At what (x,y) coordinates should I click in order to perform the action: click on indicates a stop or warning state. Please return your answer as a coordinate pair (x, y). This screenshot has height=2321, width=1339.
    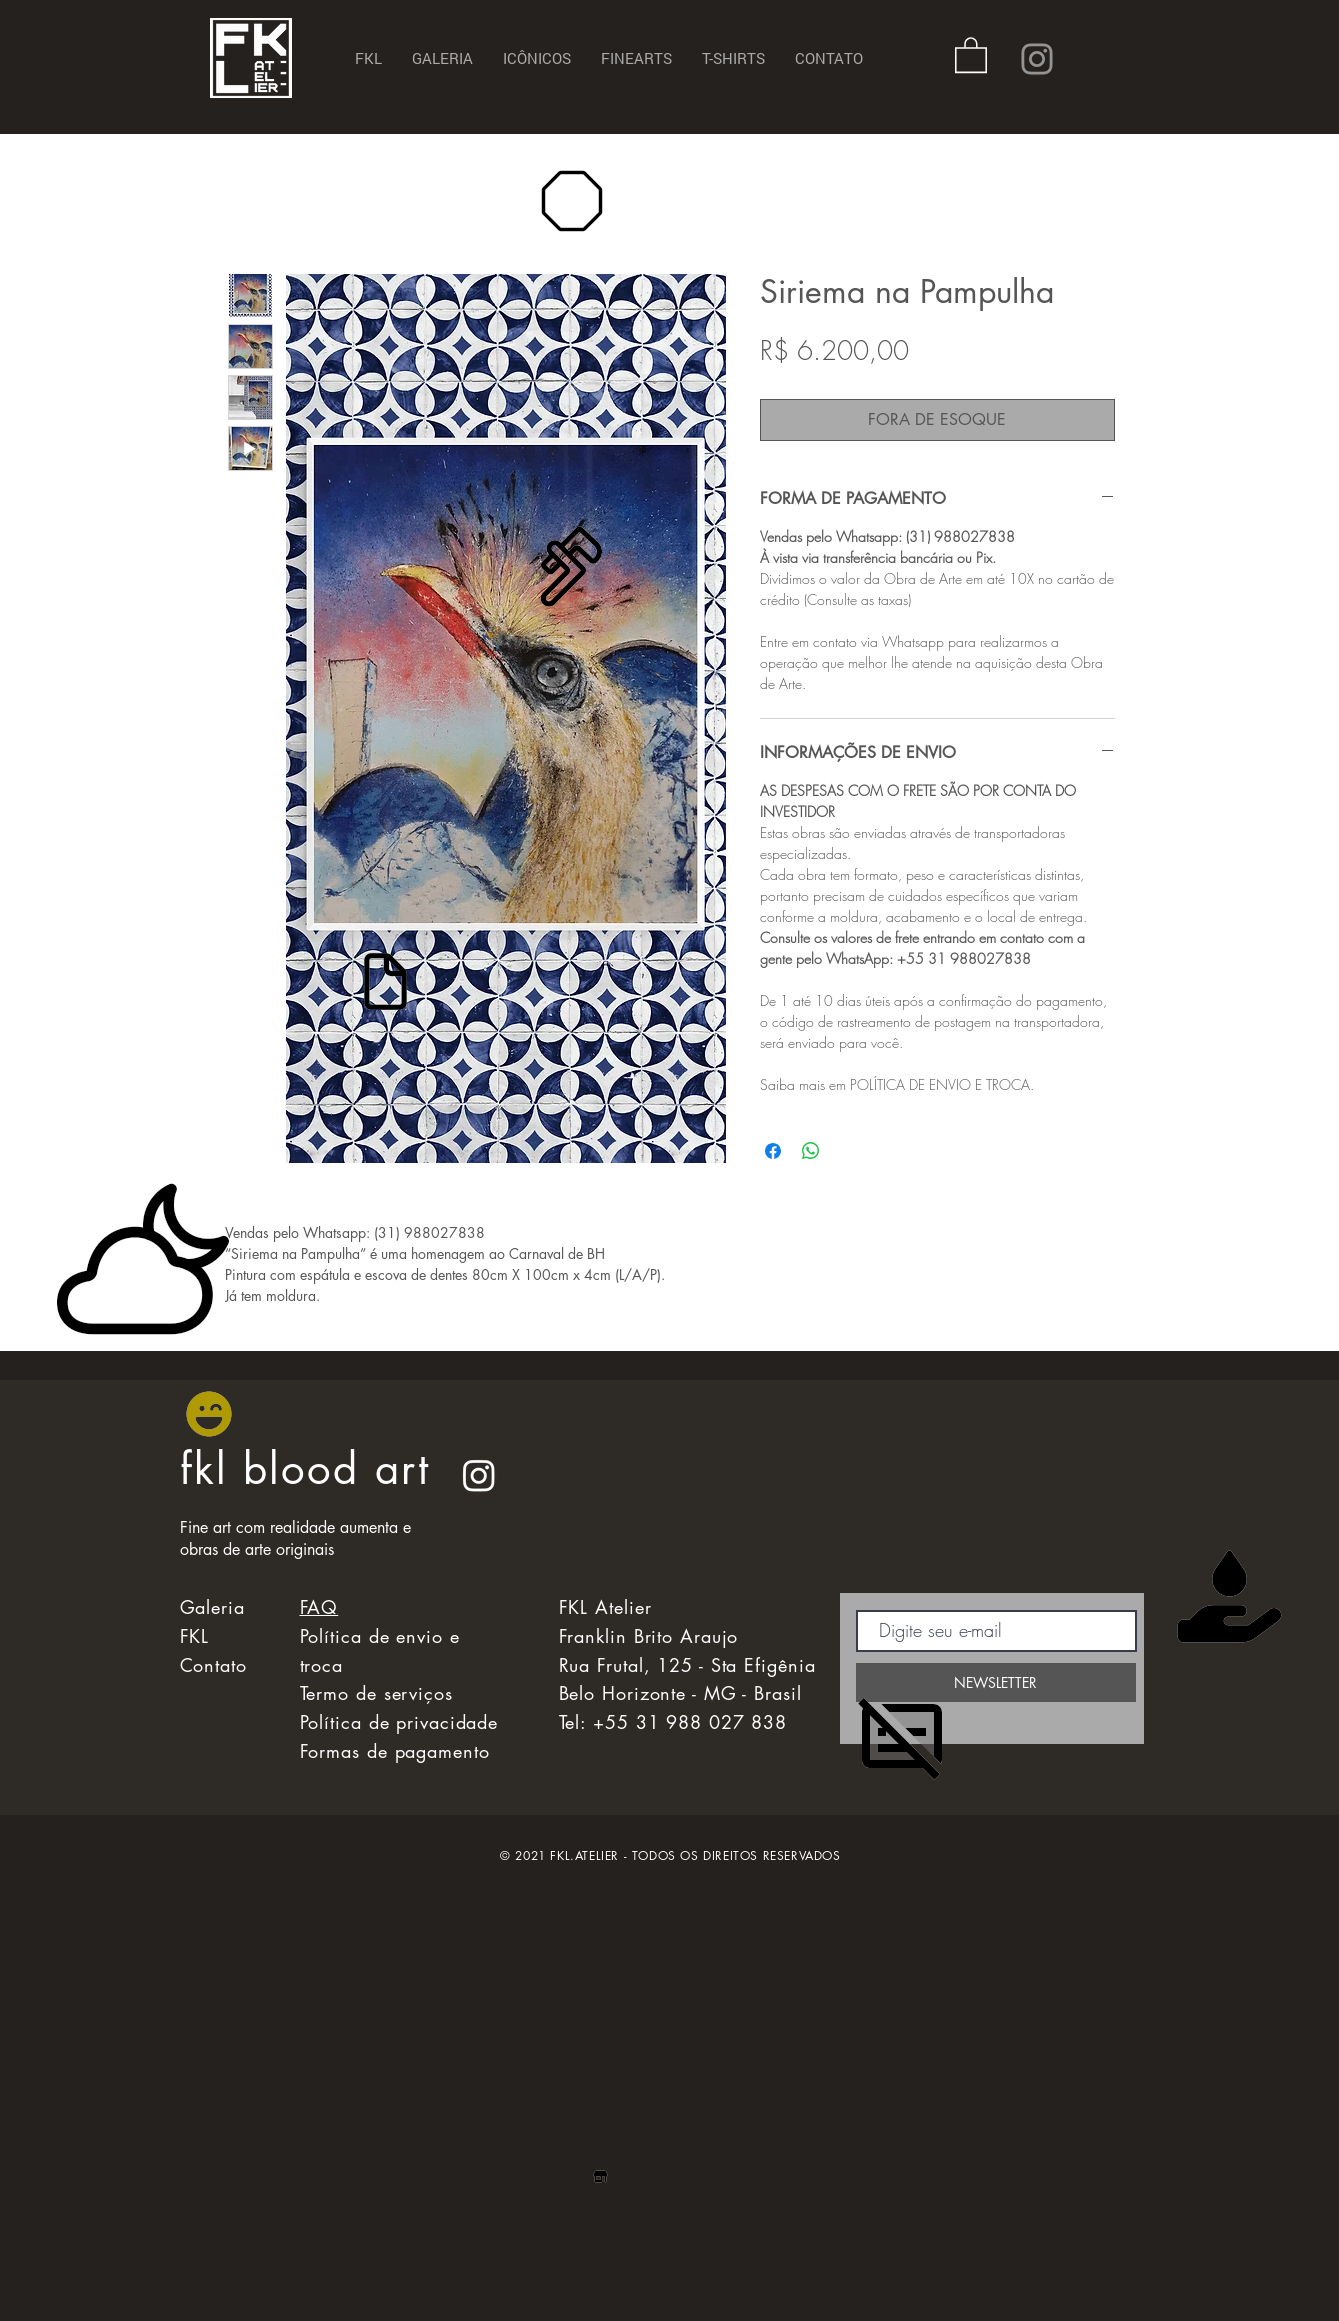
    Looking at the image, I should click on (572, 201).